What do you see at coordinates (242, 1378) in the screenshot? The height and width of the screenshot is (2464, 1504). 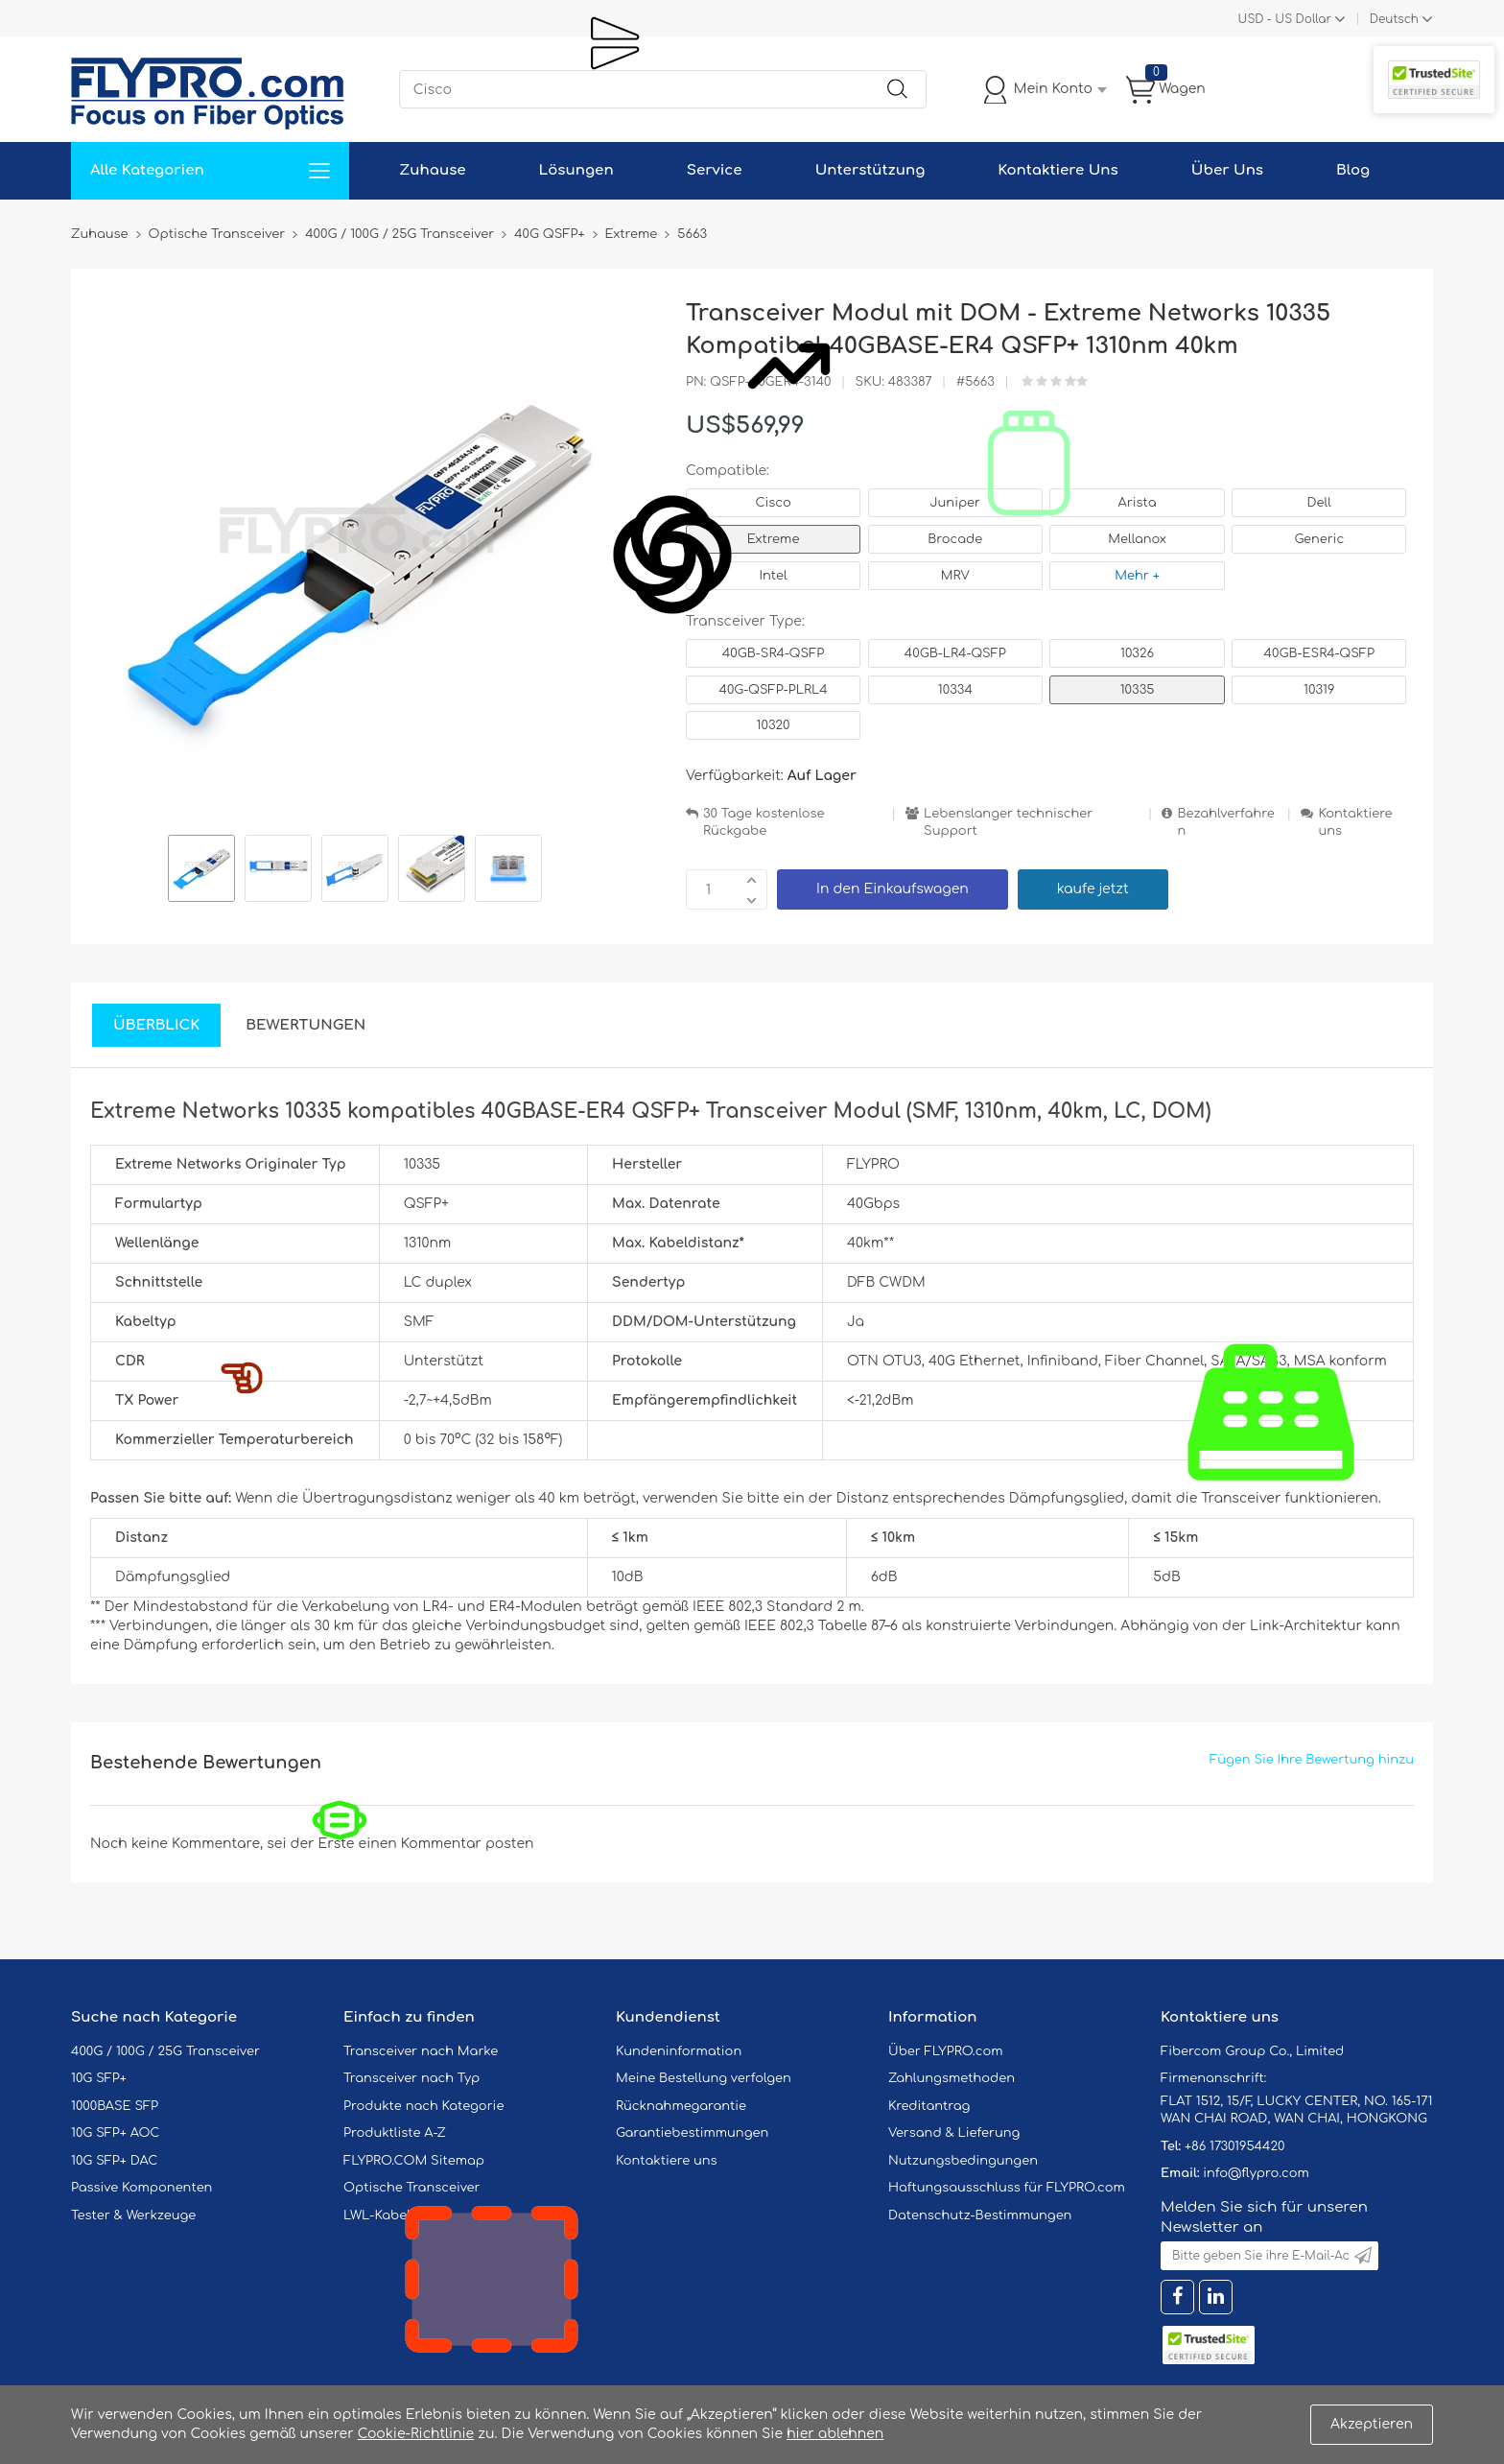 I see `navigate to the previous item or screen` at bounding box center [242, 1378].